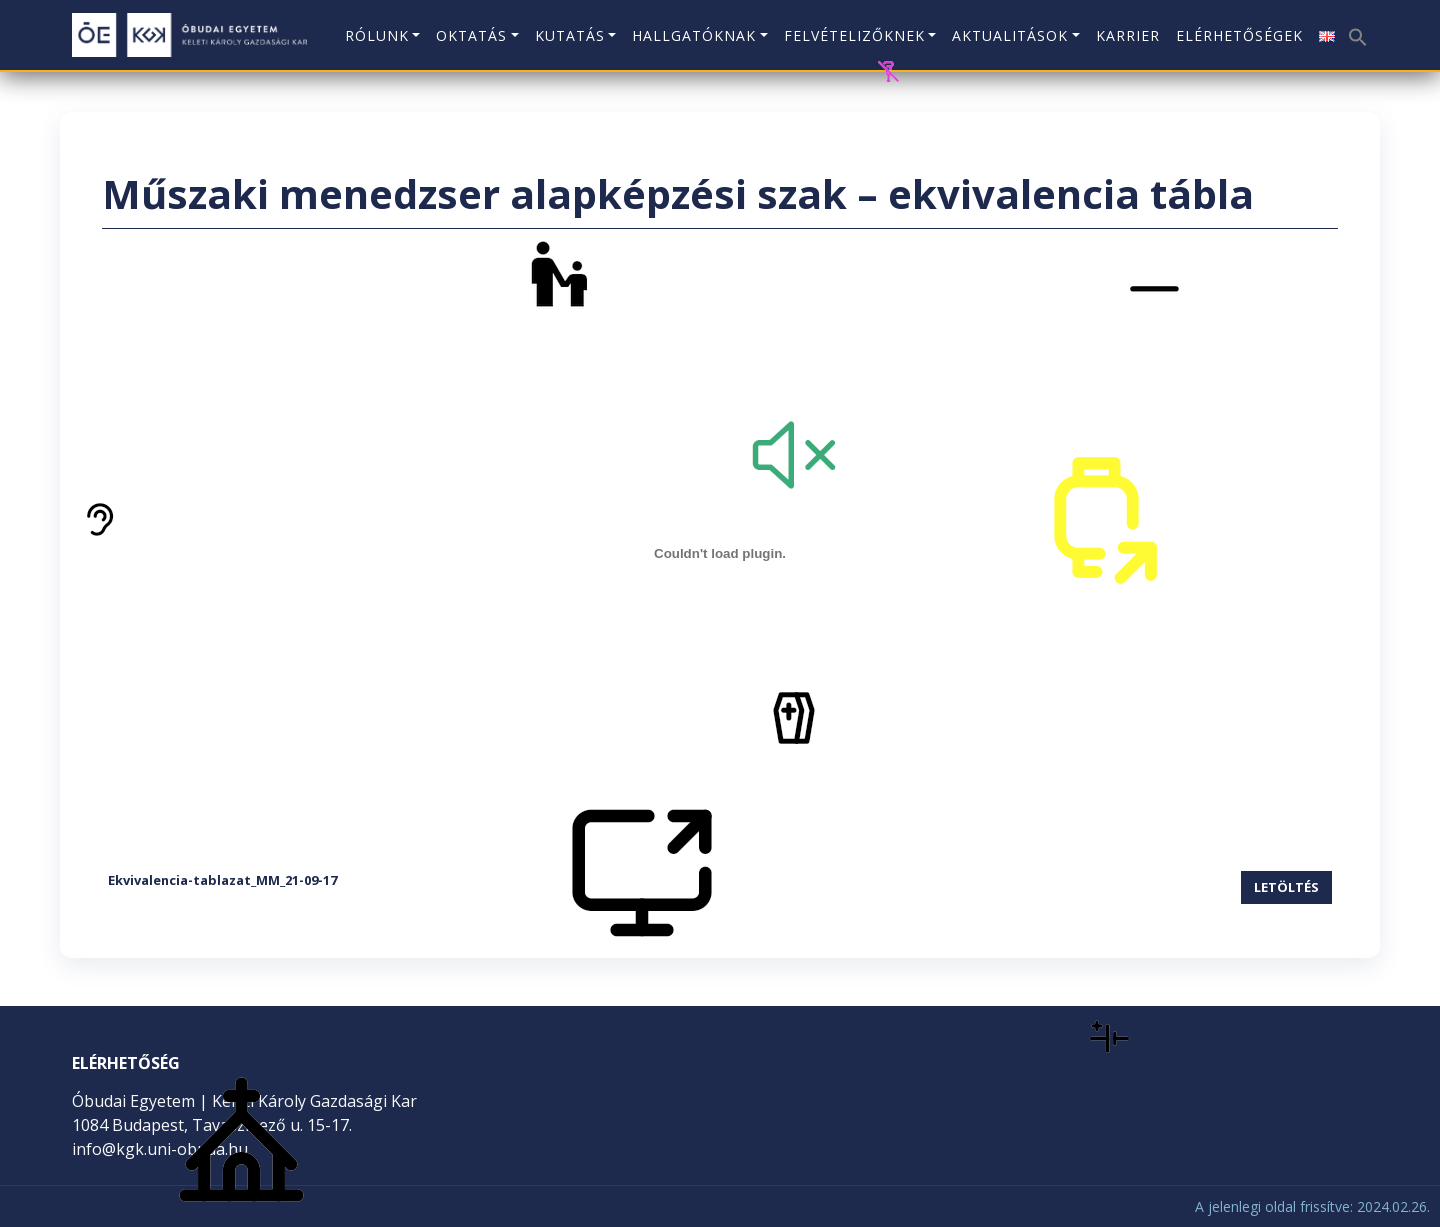  Describe the element at coordinates (98, 519) in the screenshot. I see `enable audio or listening features` at that location.